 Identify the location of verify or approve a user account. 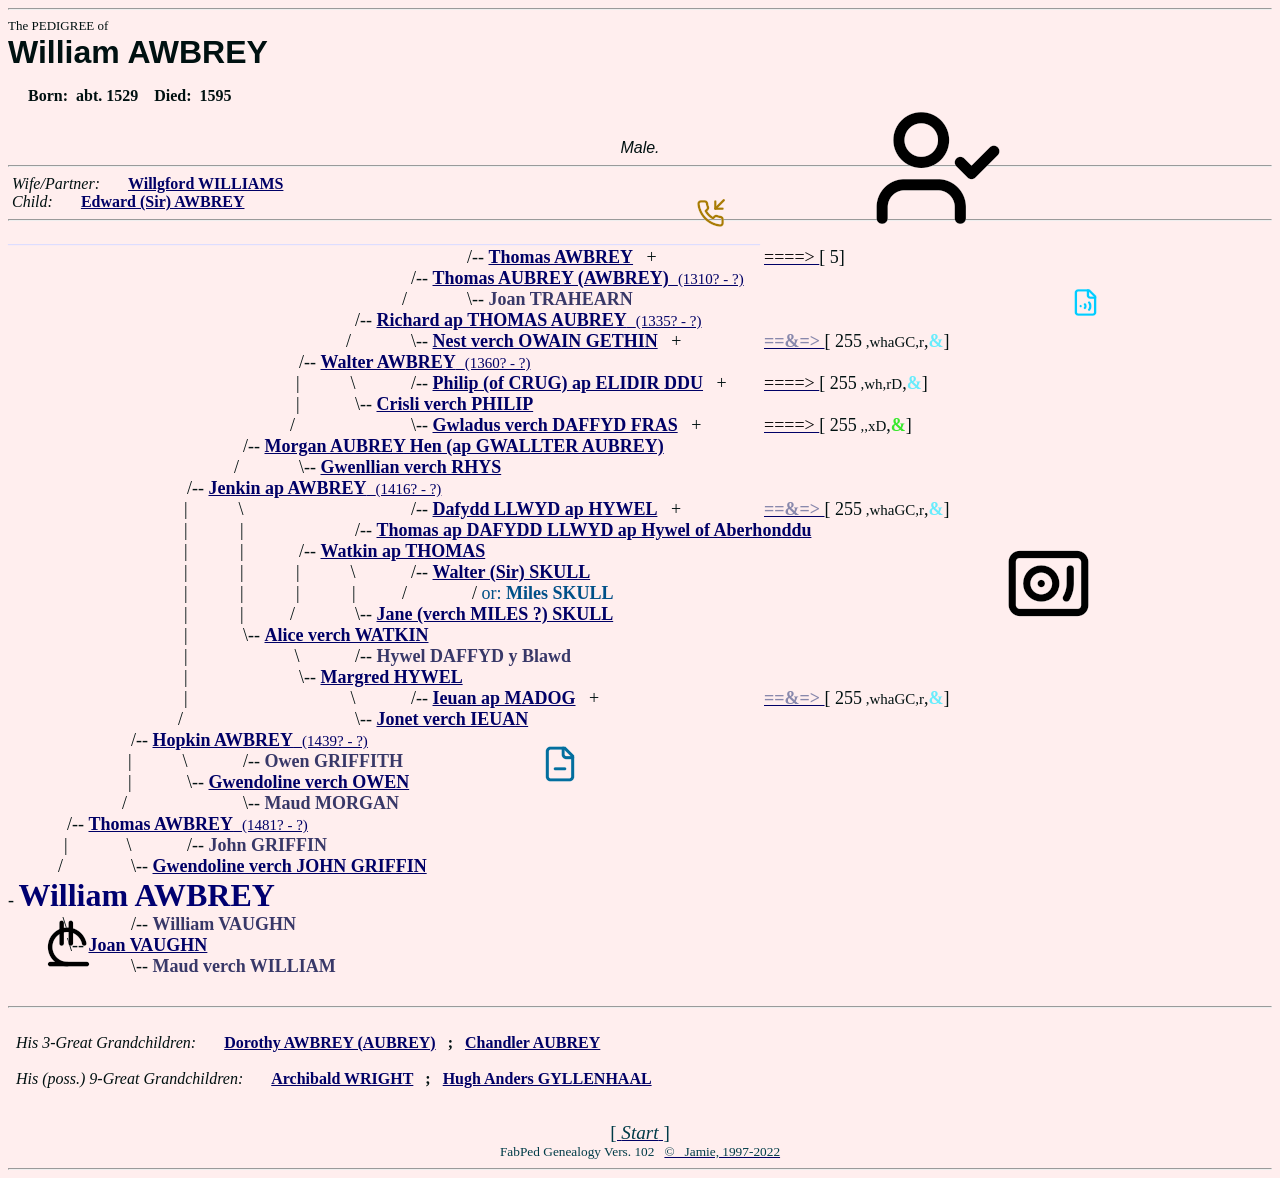
(938, 168).